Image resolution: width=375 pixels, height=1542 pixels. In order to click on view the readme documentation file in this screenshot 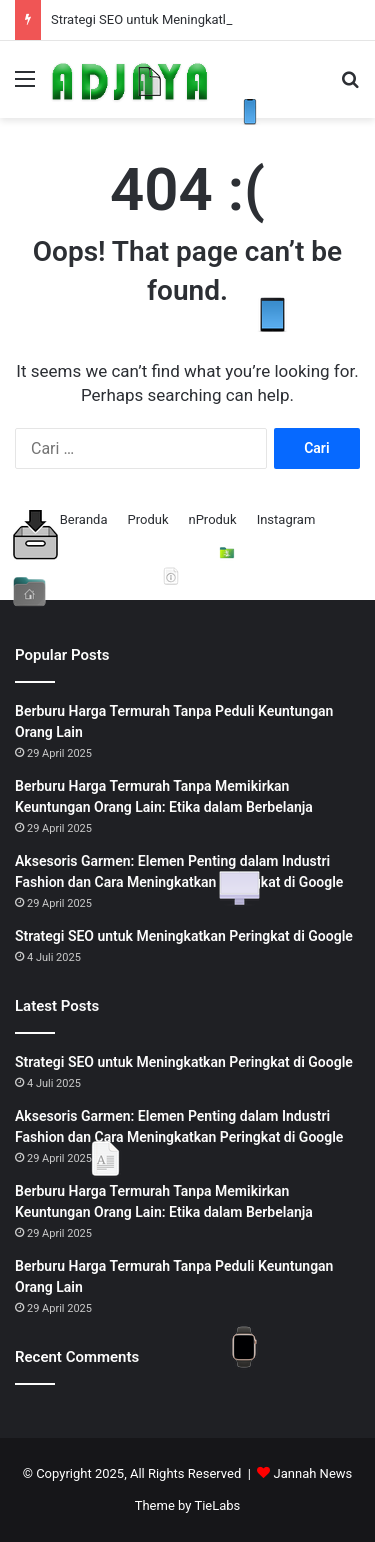, I will do `click(171, 576)`.